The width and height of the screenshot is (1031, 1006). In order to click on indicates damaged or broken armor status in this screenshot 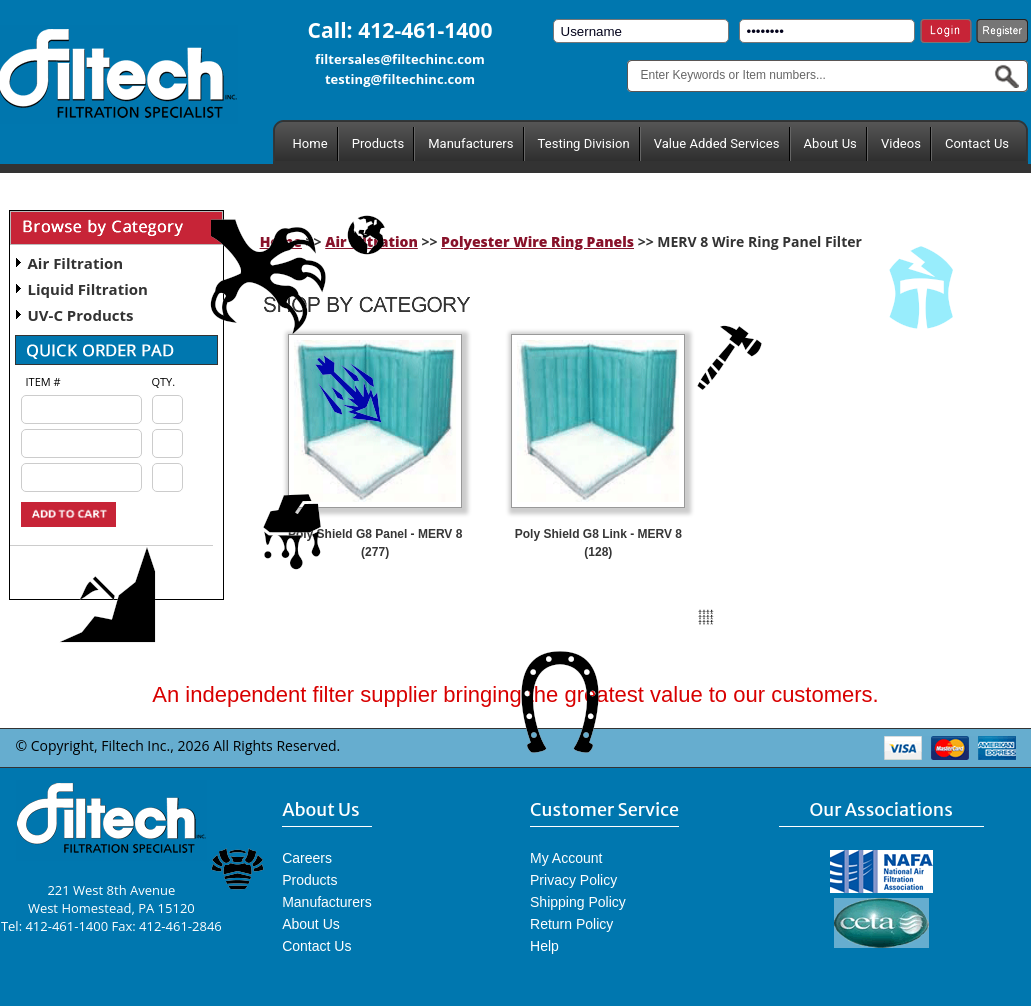, I will do `click(921, 288)`.